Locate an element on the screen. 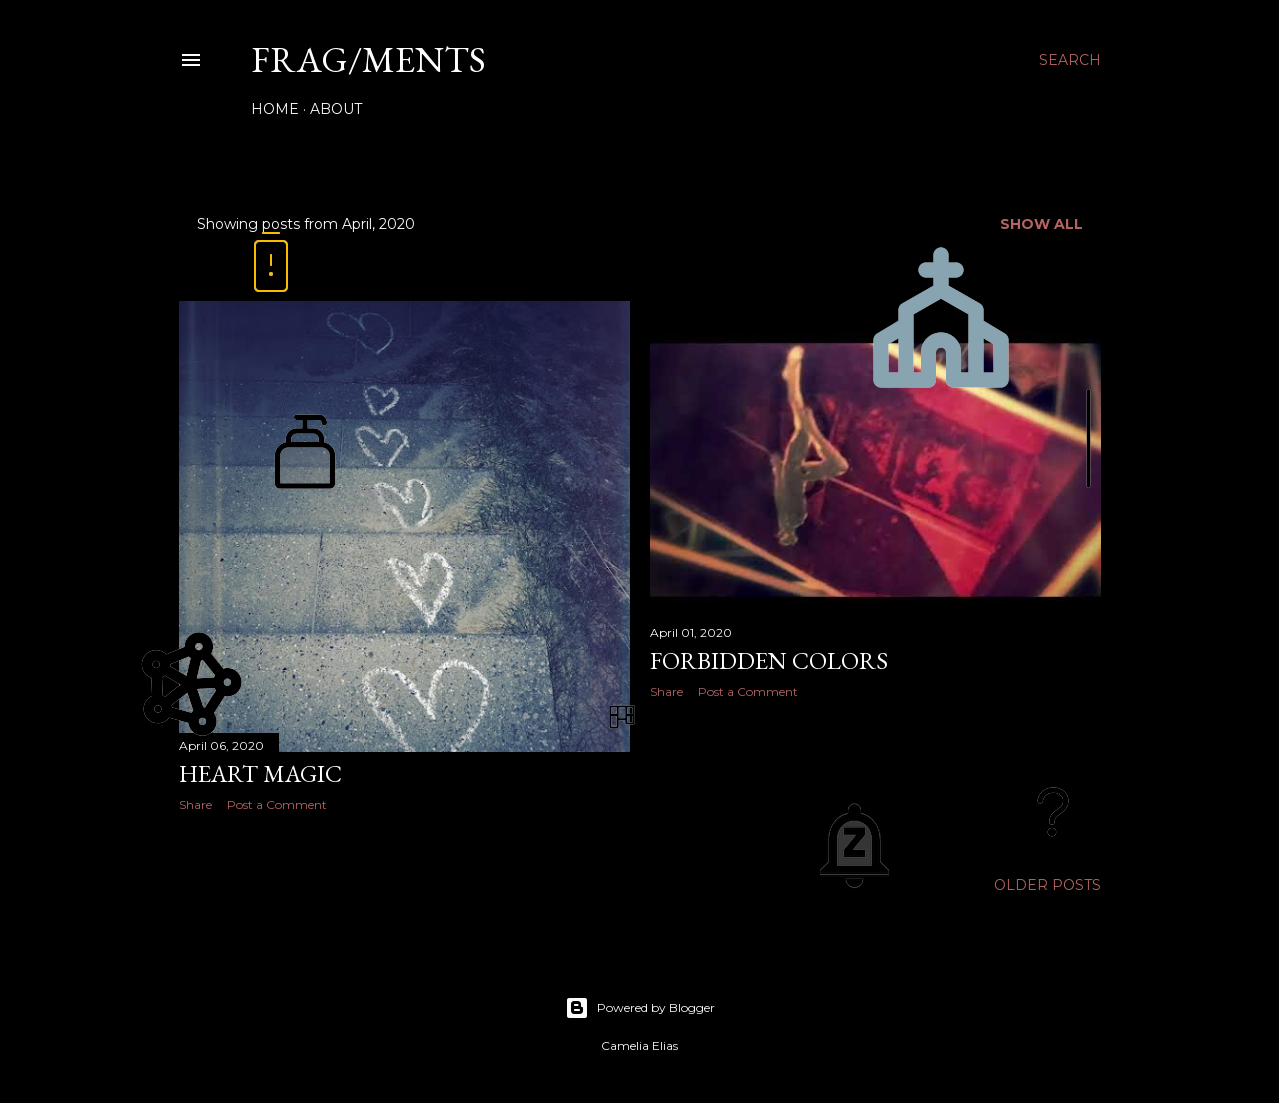 This screenshot has height=1103, width=1279. vertical divider separating UI elements is located at coordinates (1088, 438).